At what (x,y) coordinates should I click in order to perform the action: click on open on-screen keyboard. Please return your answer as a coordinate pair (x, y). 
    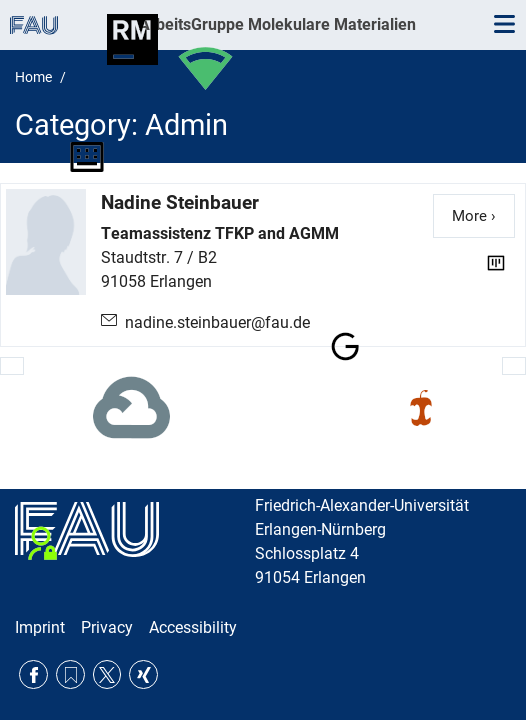
    Looking at the image, I should click on (87, 157).